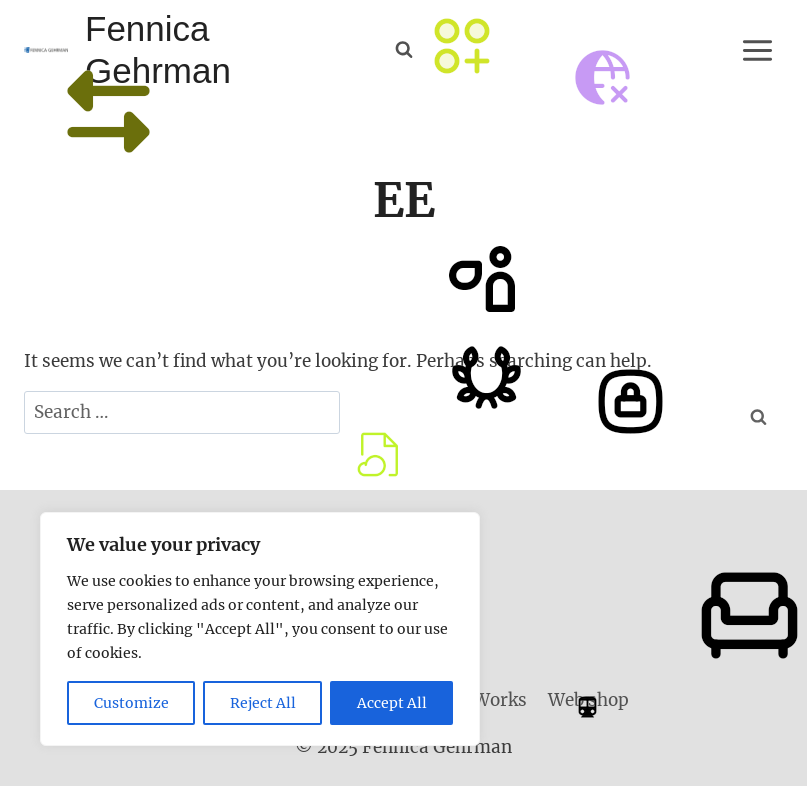  I want to click on view achievements or awards, so click(486, 377).